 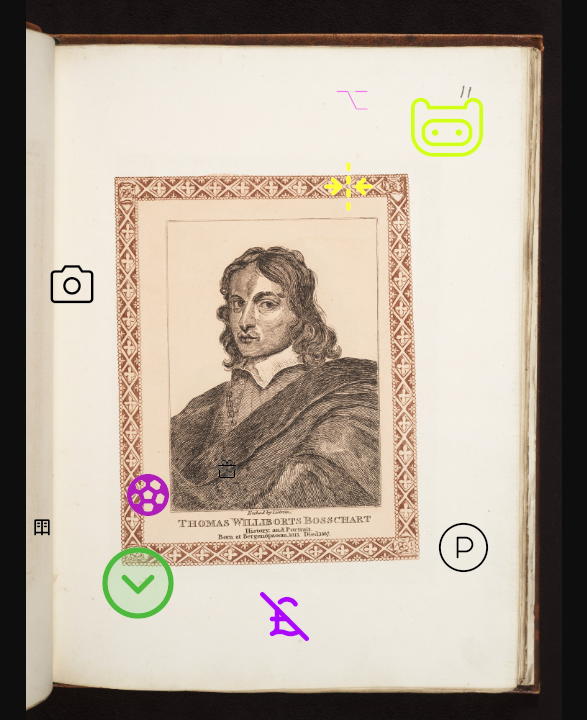 What do you see at coordinates (352, 99) in the screenshot?
I see `keyboard option/alt key symbol` at bounding box center [352, 99].